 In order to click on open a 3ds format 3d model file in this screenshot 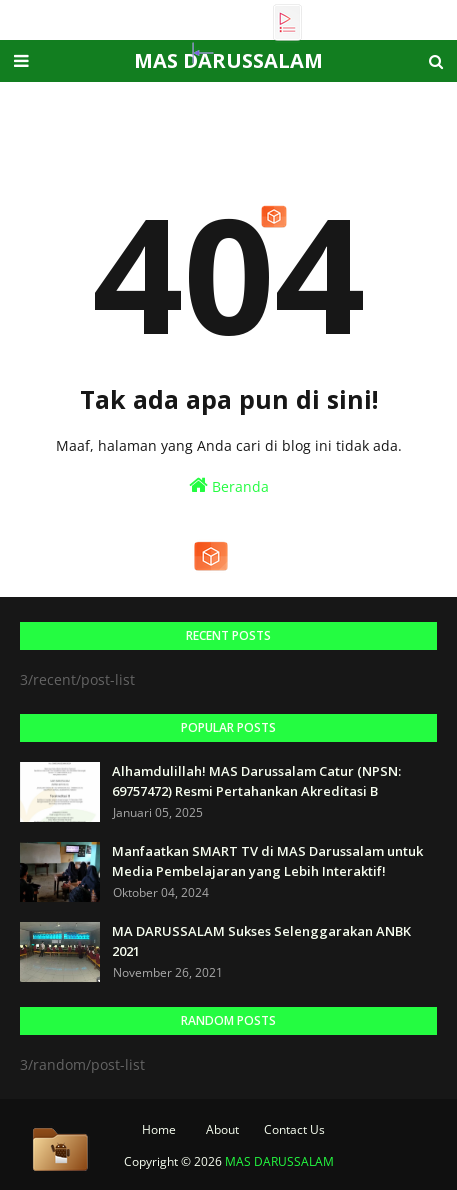, I will do `click(274, 216)`.